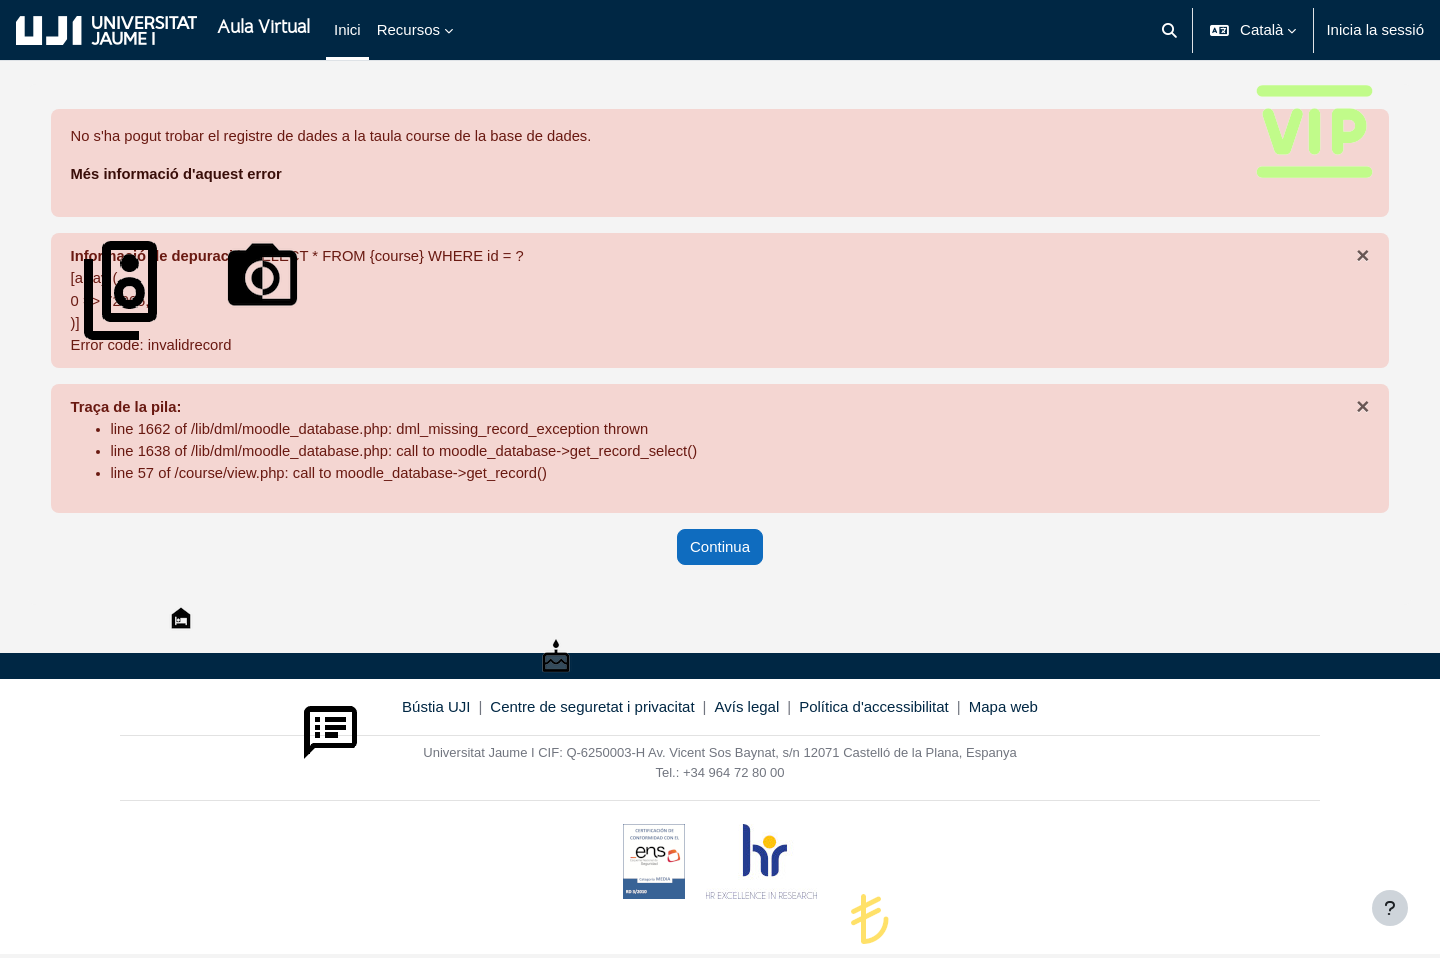 The image size is (1440, 958). I want to click on view birthday or celebration events, so click(556, 657).